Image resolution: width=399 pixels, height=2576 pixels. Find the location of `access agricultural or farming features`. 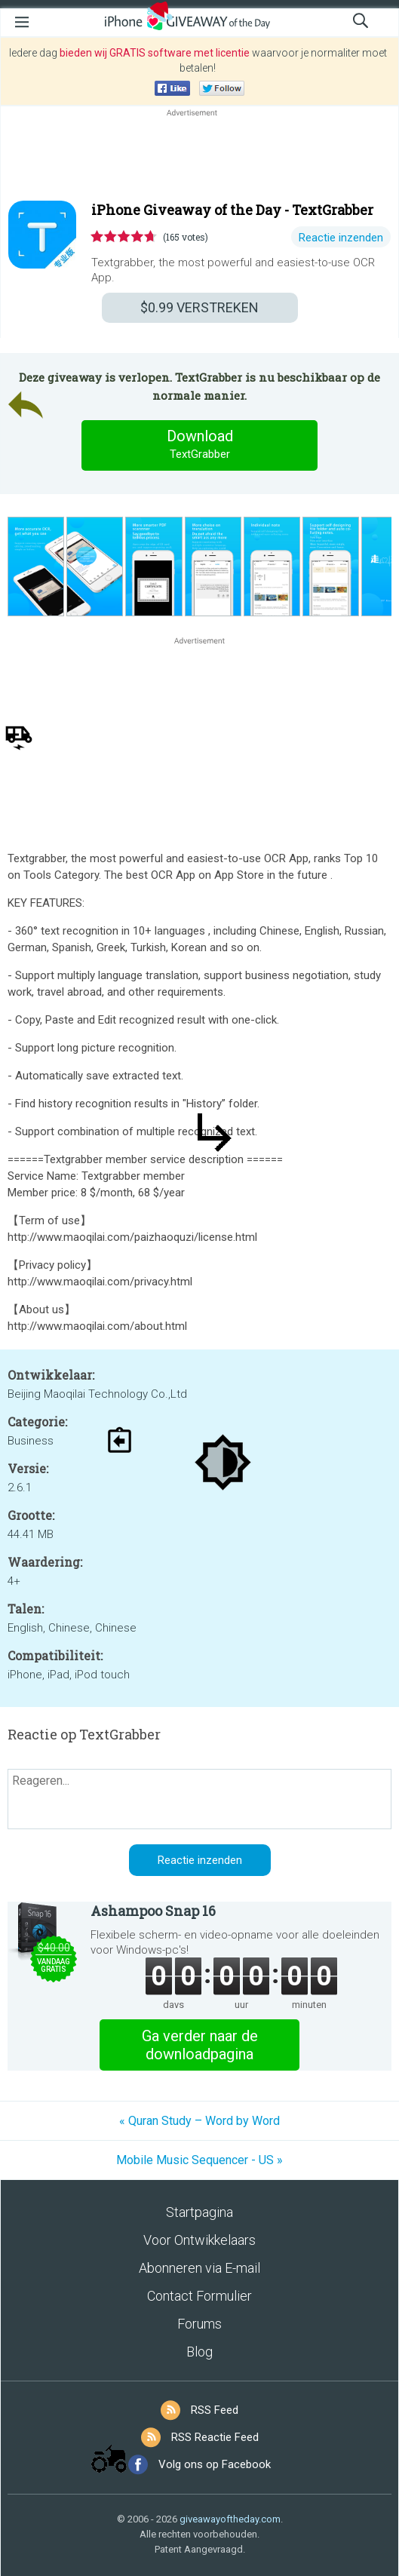

access agricultural or farming features is located at coordinates (109, 2459).